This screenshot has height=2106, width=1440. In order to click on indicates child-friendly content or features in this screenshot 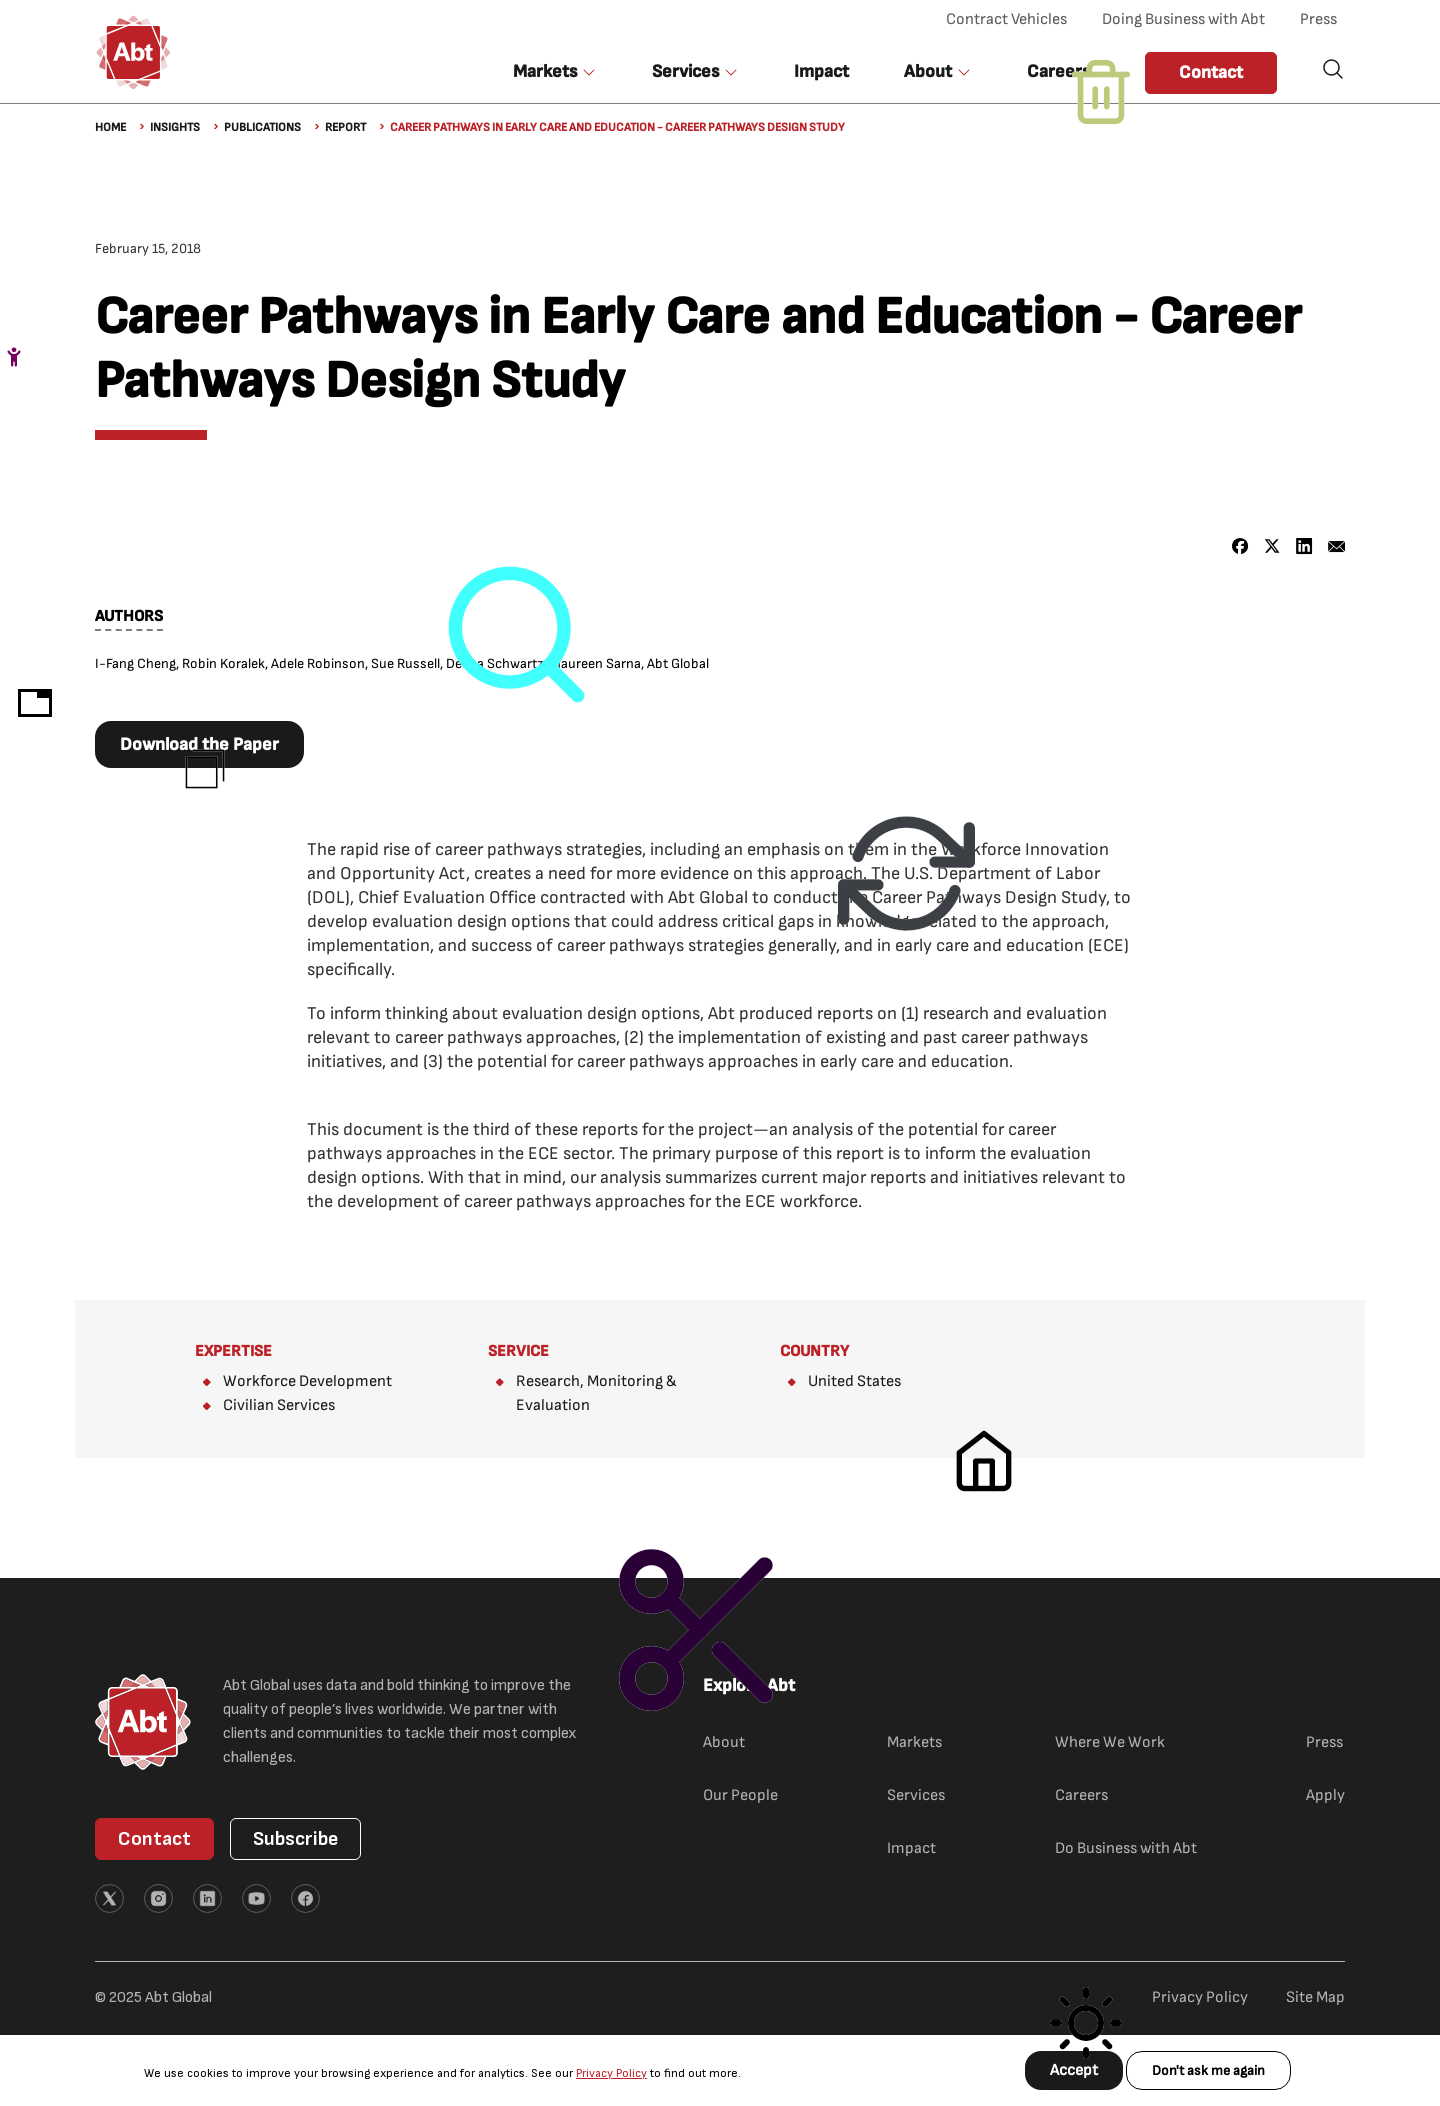, I will do `click(14, 357)`.